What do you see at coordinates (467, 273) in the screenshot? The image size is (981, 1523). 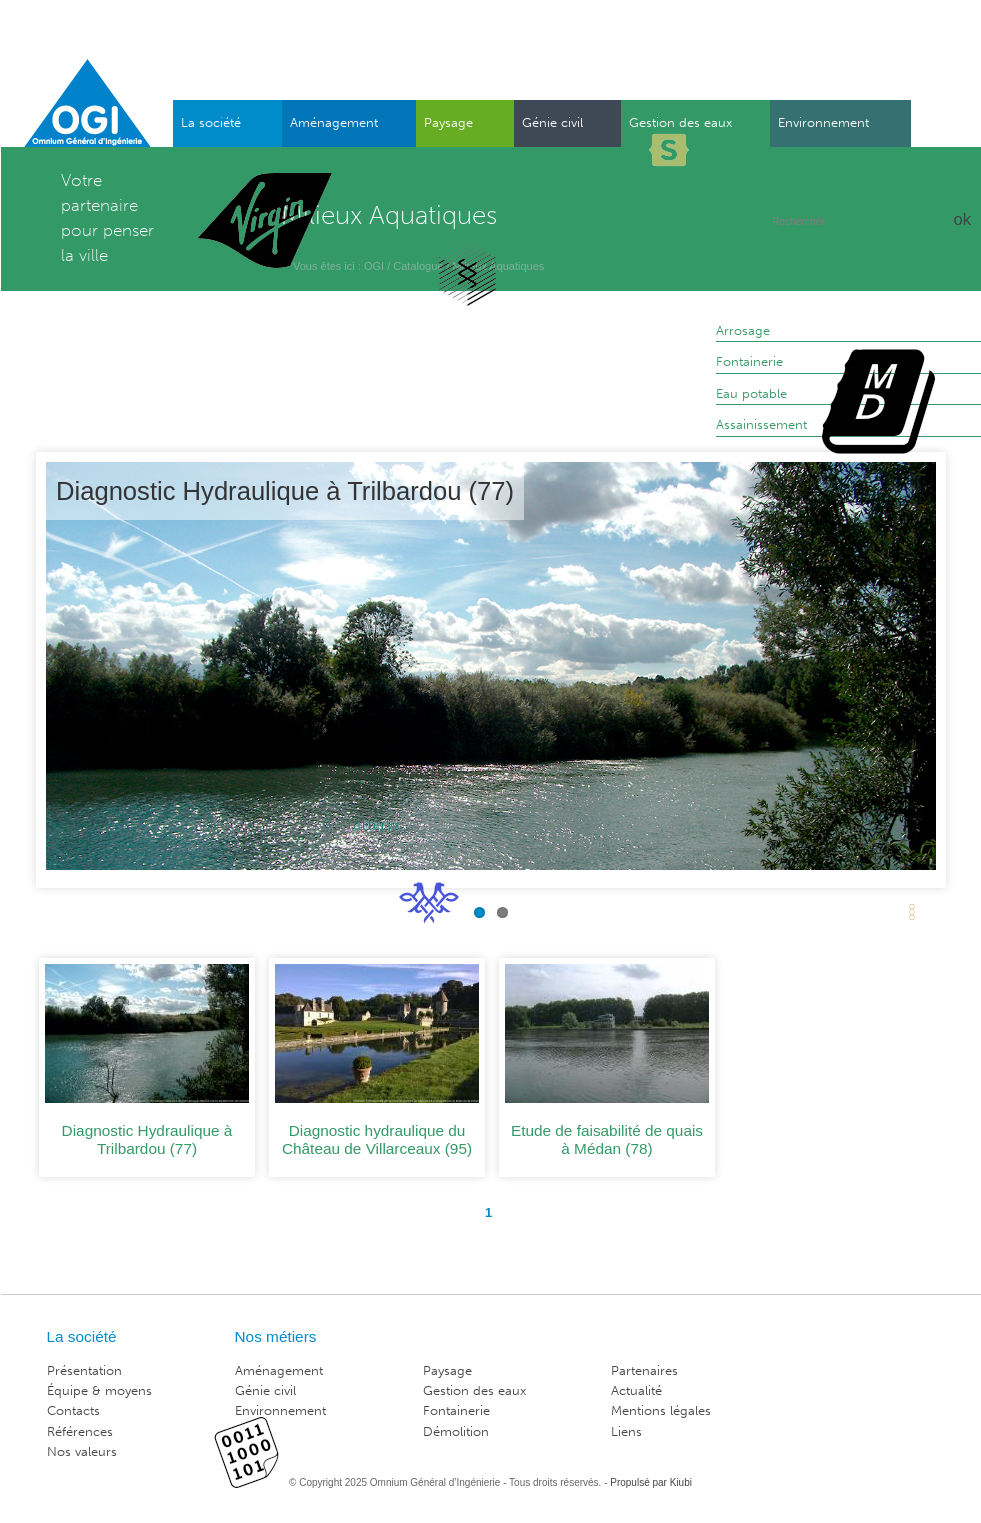 I see `parity substrate blockchain framework logo` at bounding box center [467, 273].